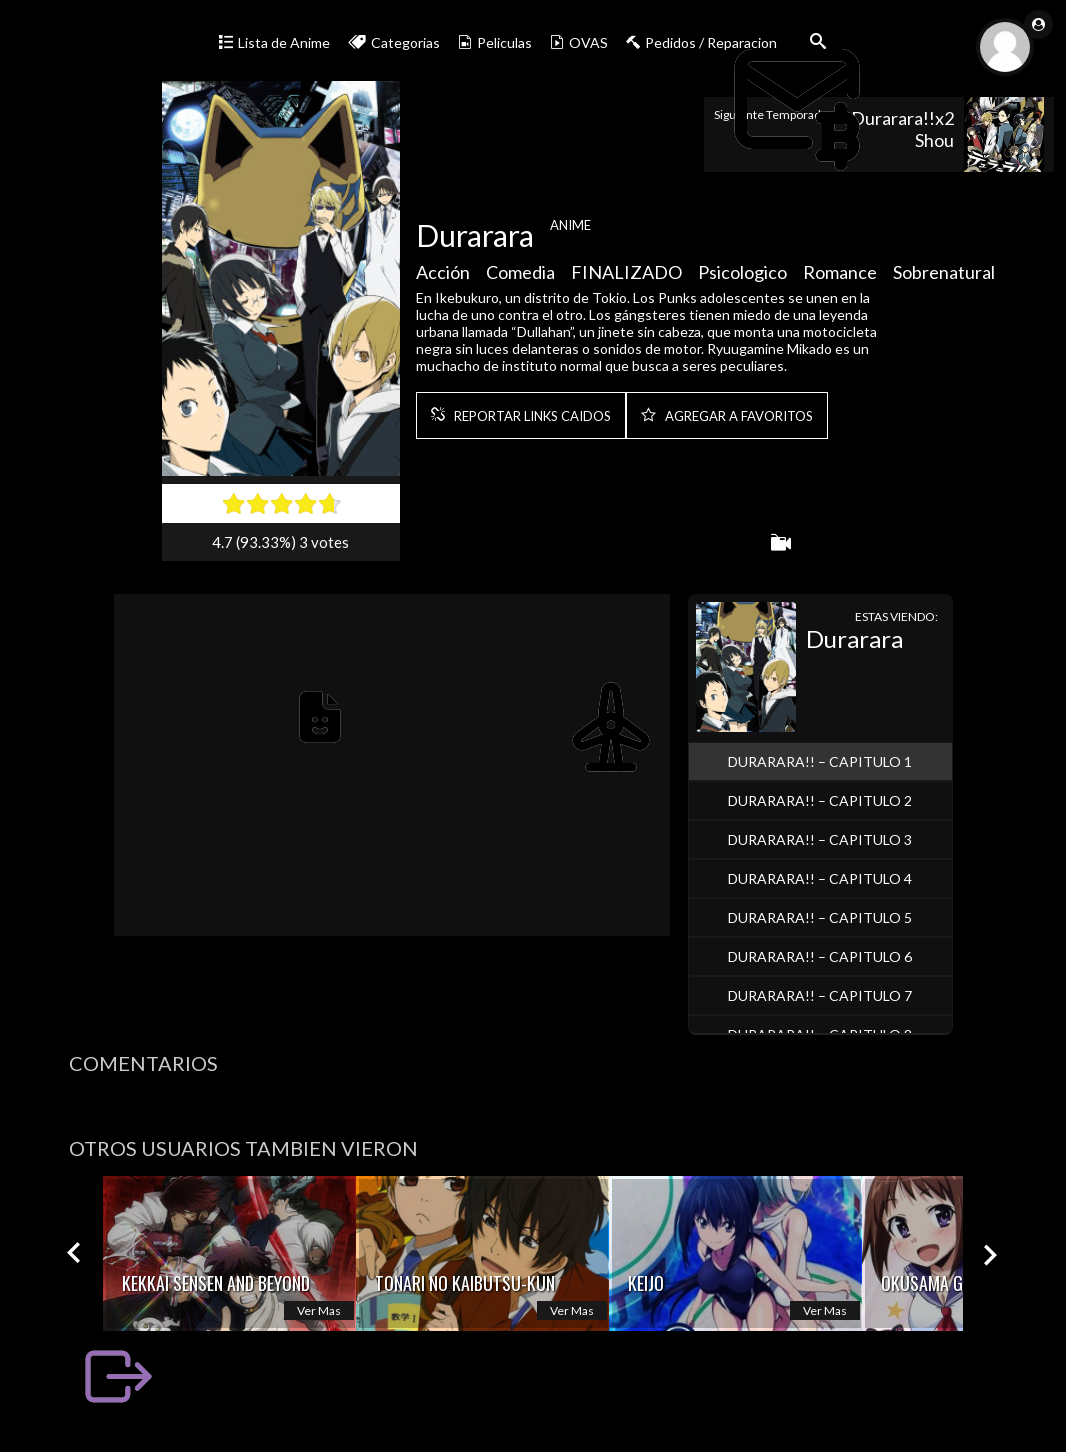 The height and width of the screenshot is (1452, 1066). I want to click on receive bitcoin payment notifications, so click(797, 99).